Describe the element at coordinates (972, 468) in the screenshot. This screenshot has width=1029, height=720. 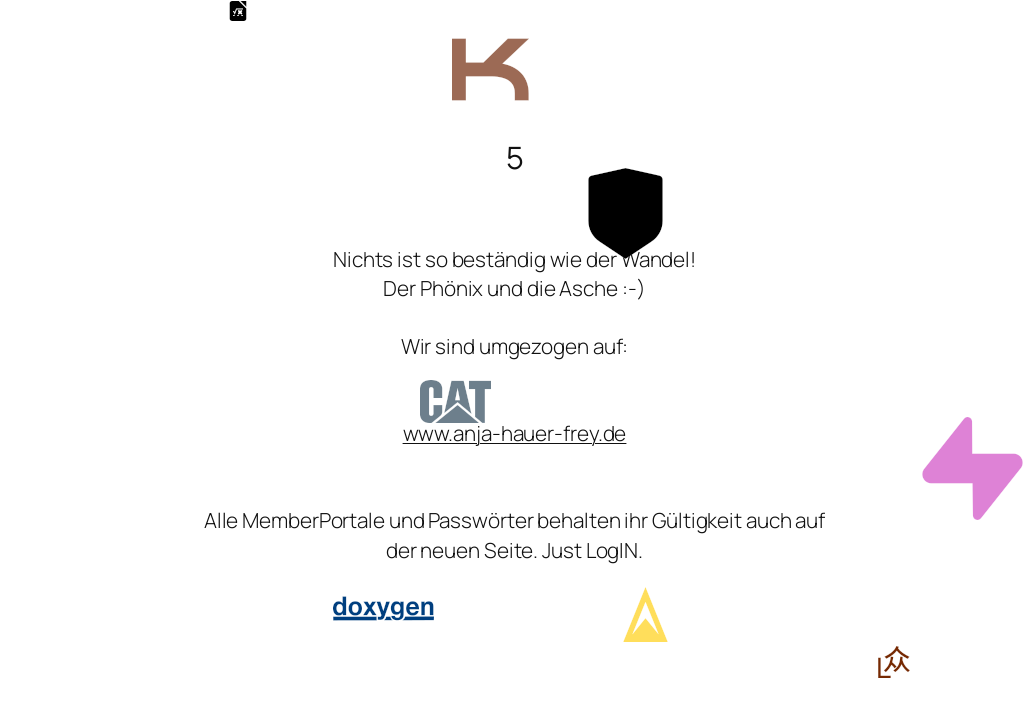
I see `supabase logo` at that location.